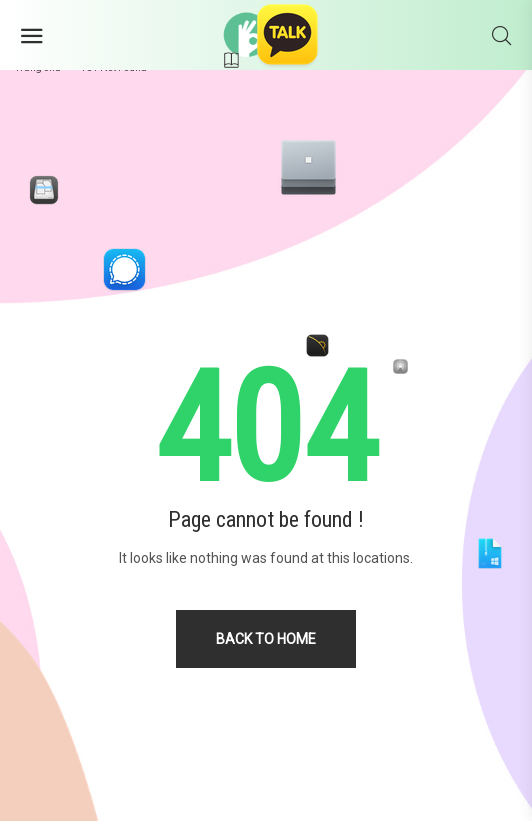  Describe the element at coordinates (287, 34) in the screenshot. I see `open KakaoTalk messaging app` at that location.